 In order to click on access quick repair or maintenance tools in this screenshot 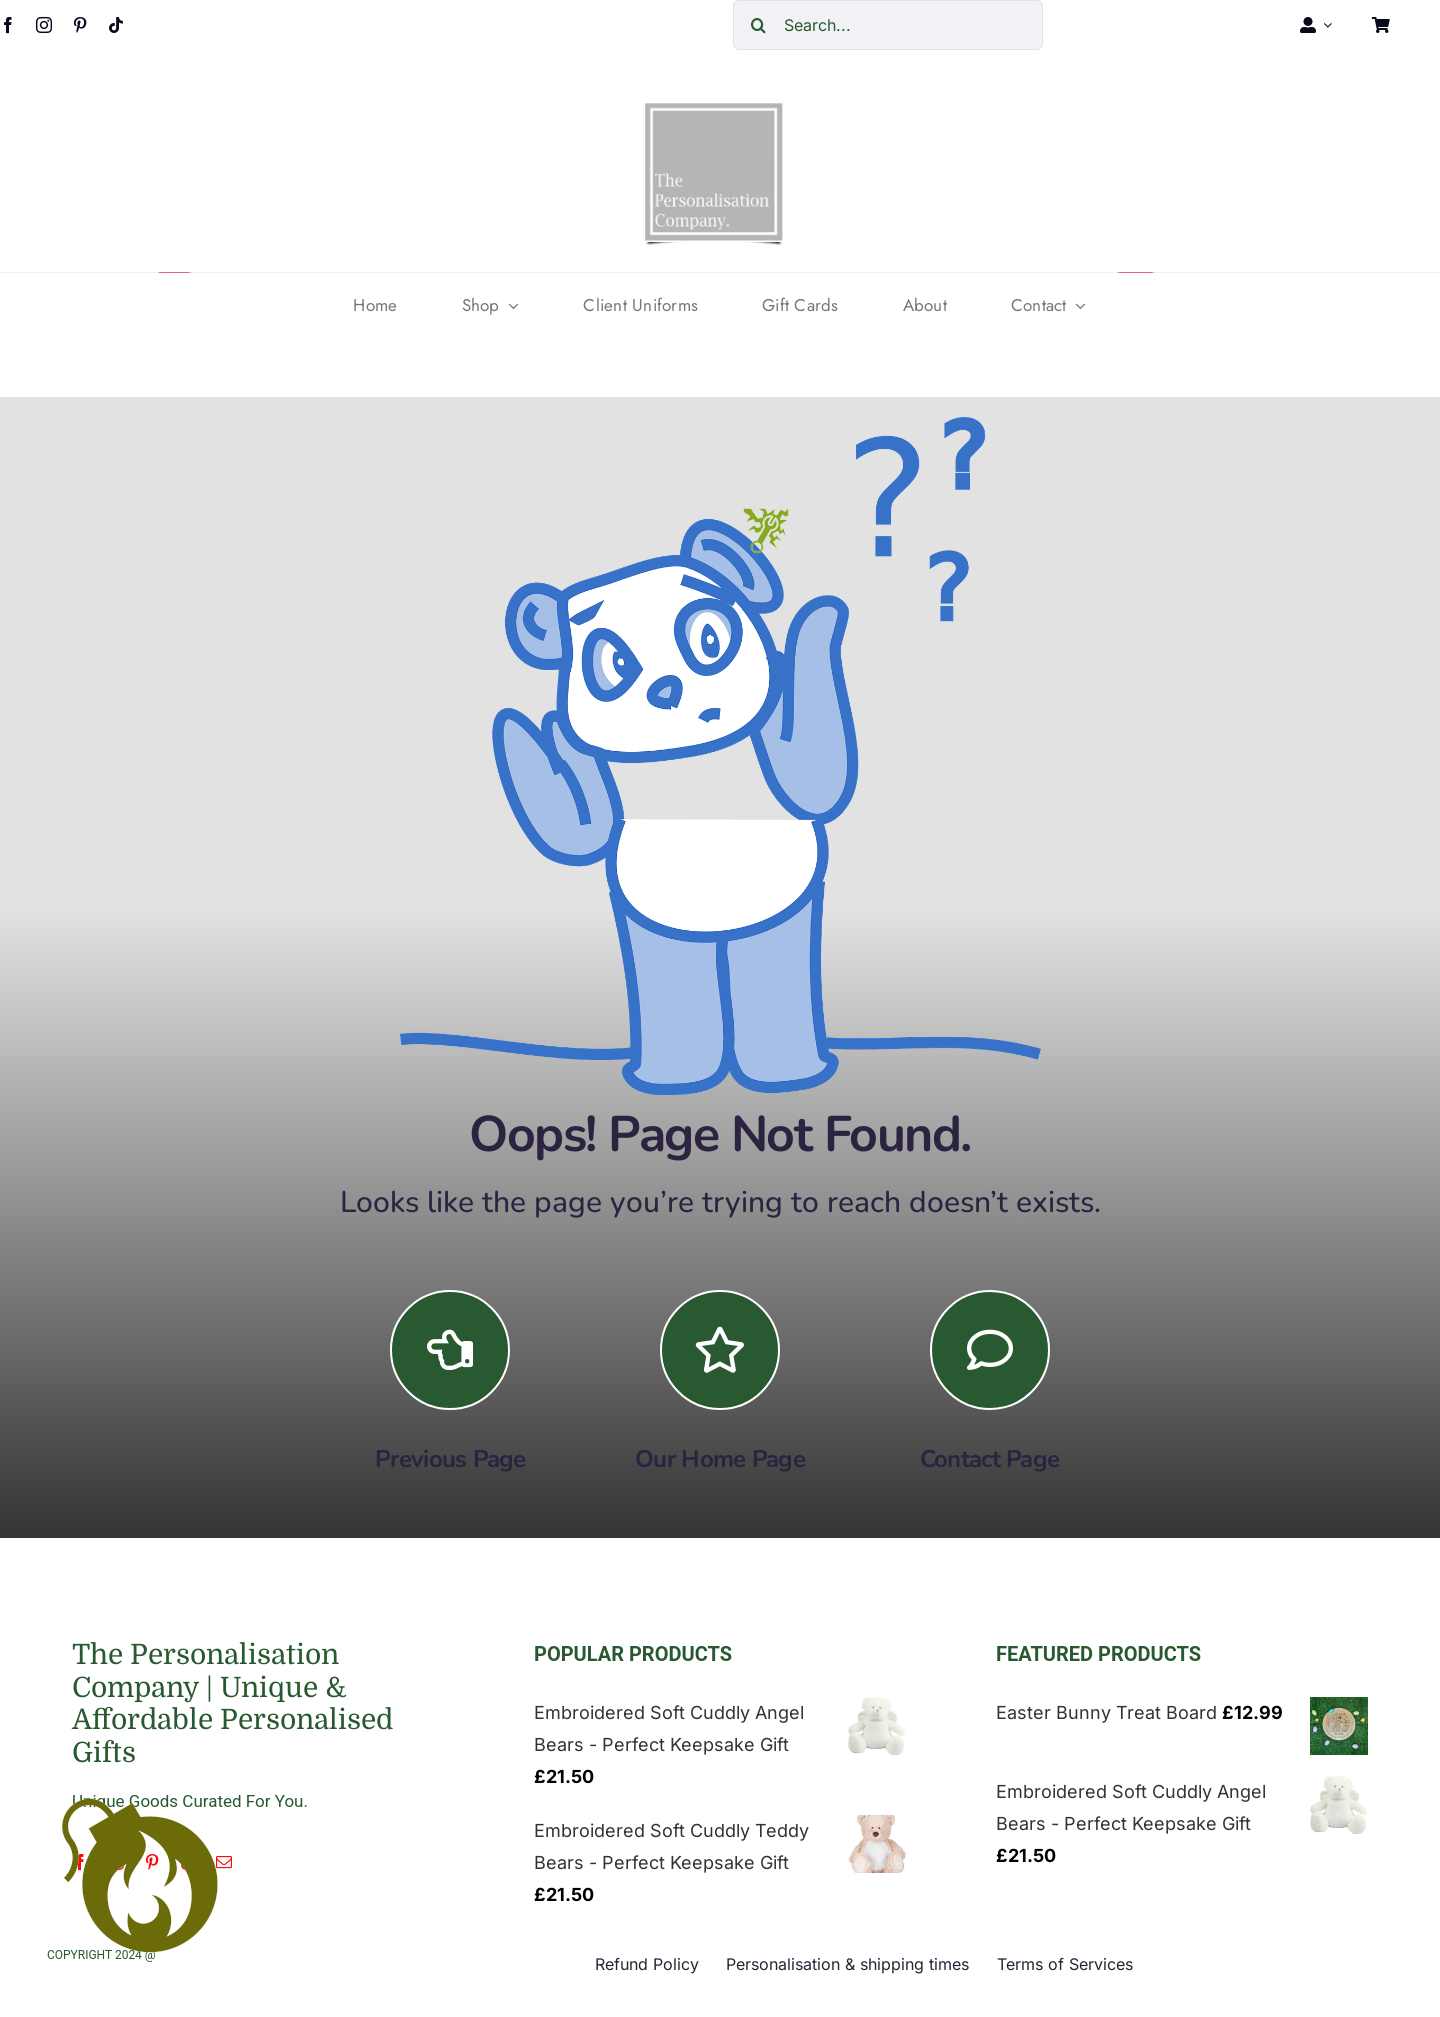, I will do `click(766, 531)`.